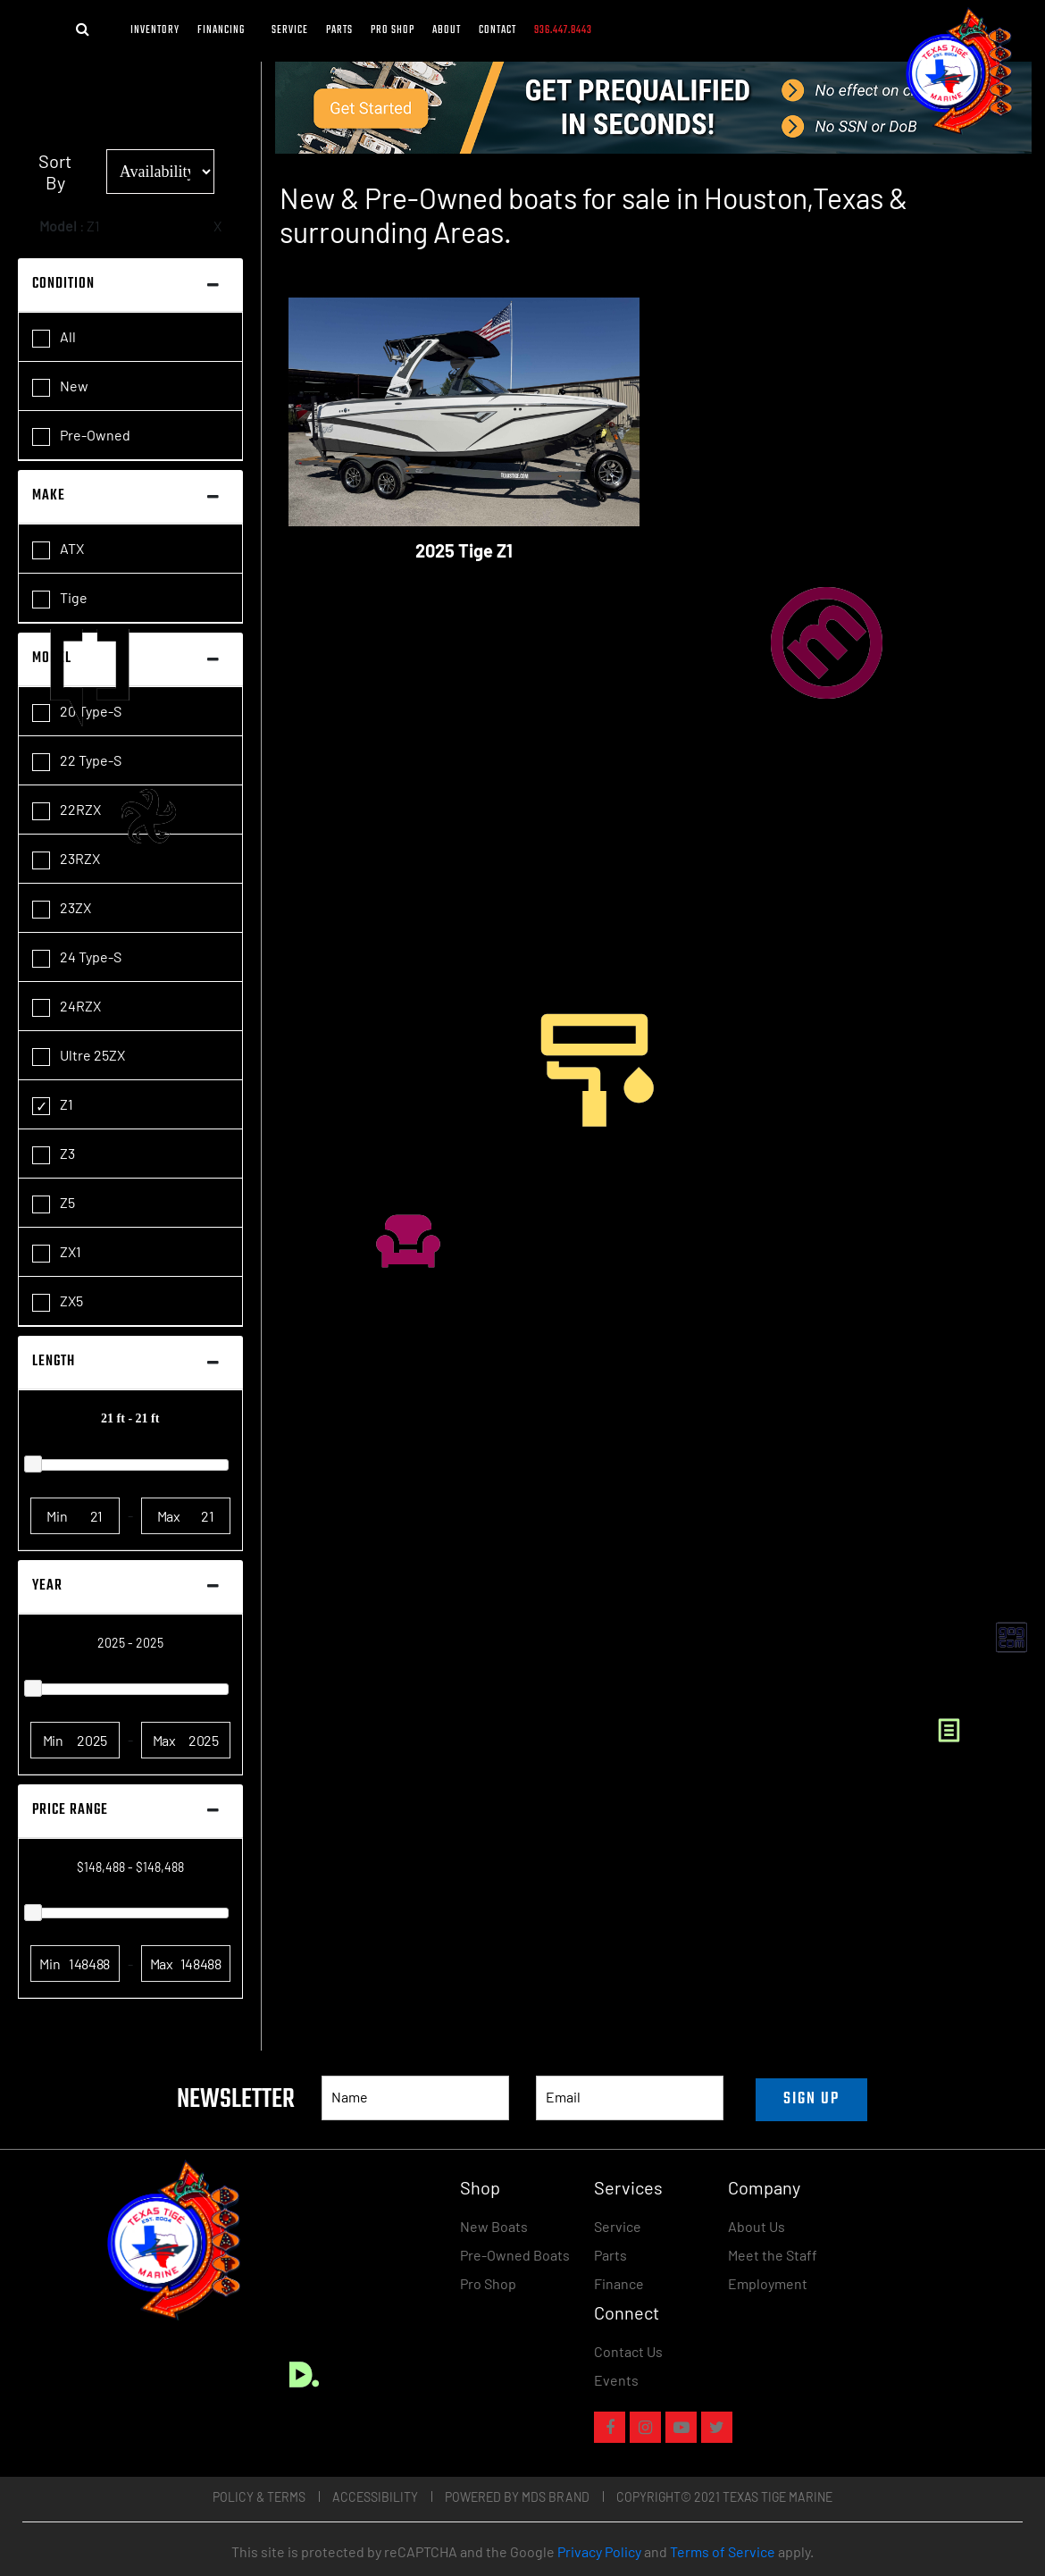 The image size is (1045, 2576). I want to click on open DTube video platform, so click(304, 2374).